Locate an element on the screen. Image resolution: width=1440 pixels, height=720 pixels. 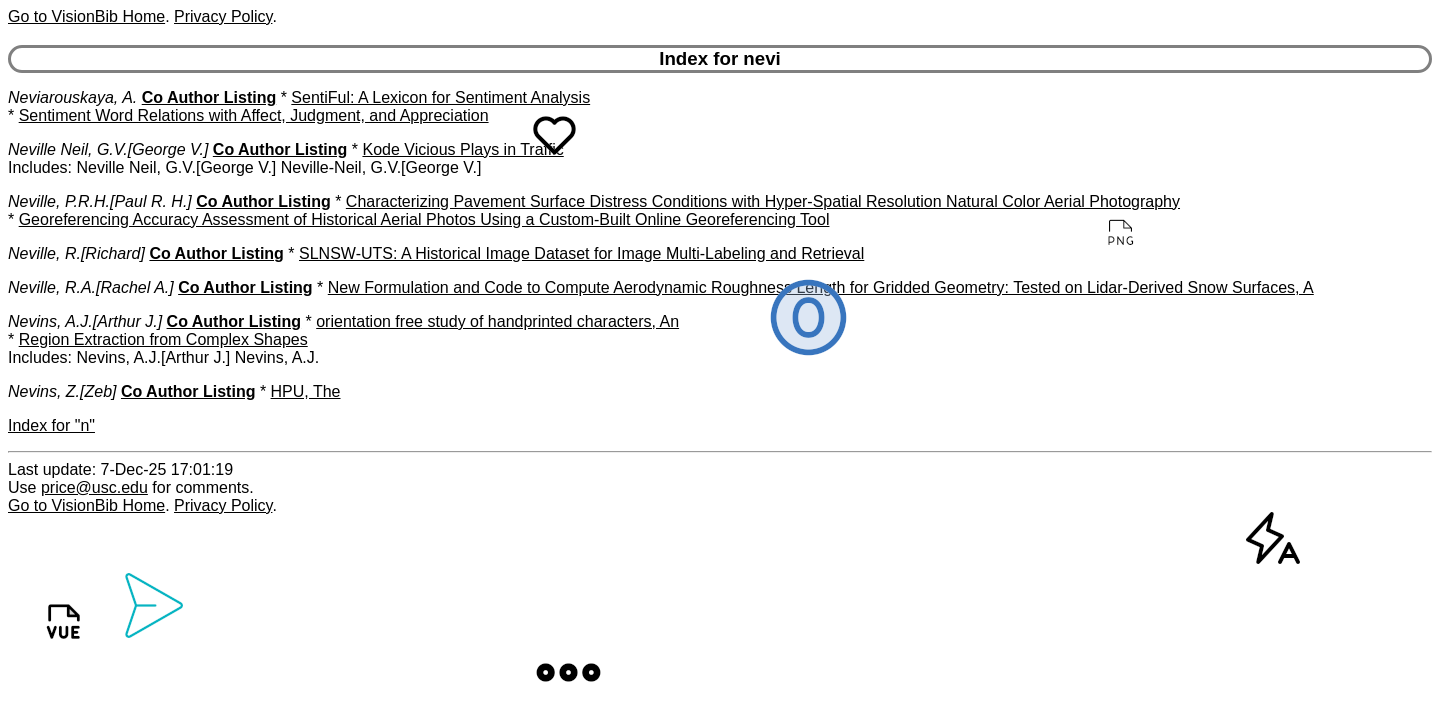
a Vue.js file in your project is located at coordinates (64, 623).